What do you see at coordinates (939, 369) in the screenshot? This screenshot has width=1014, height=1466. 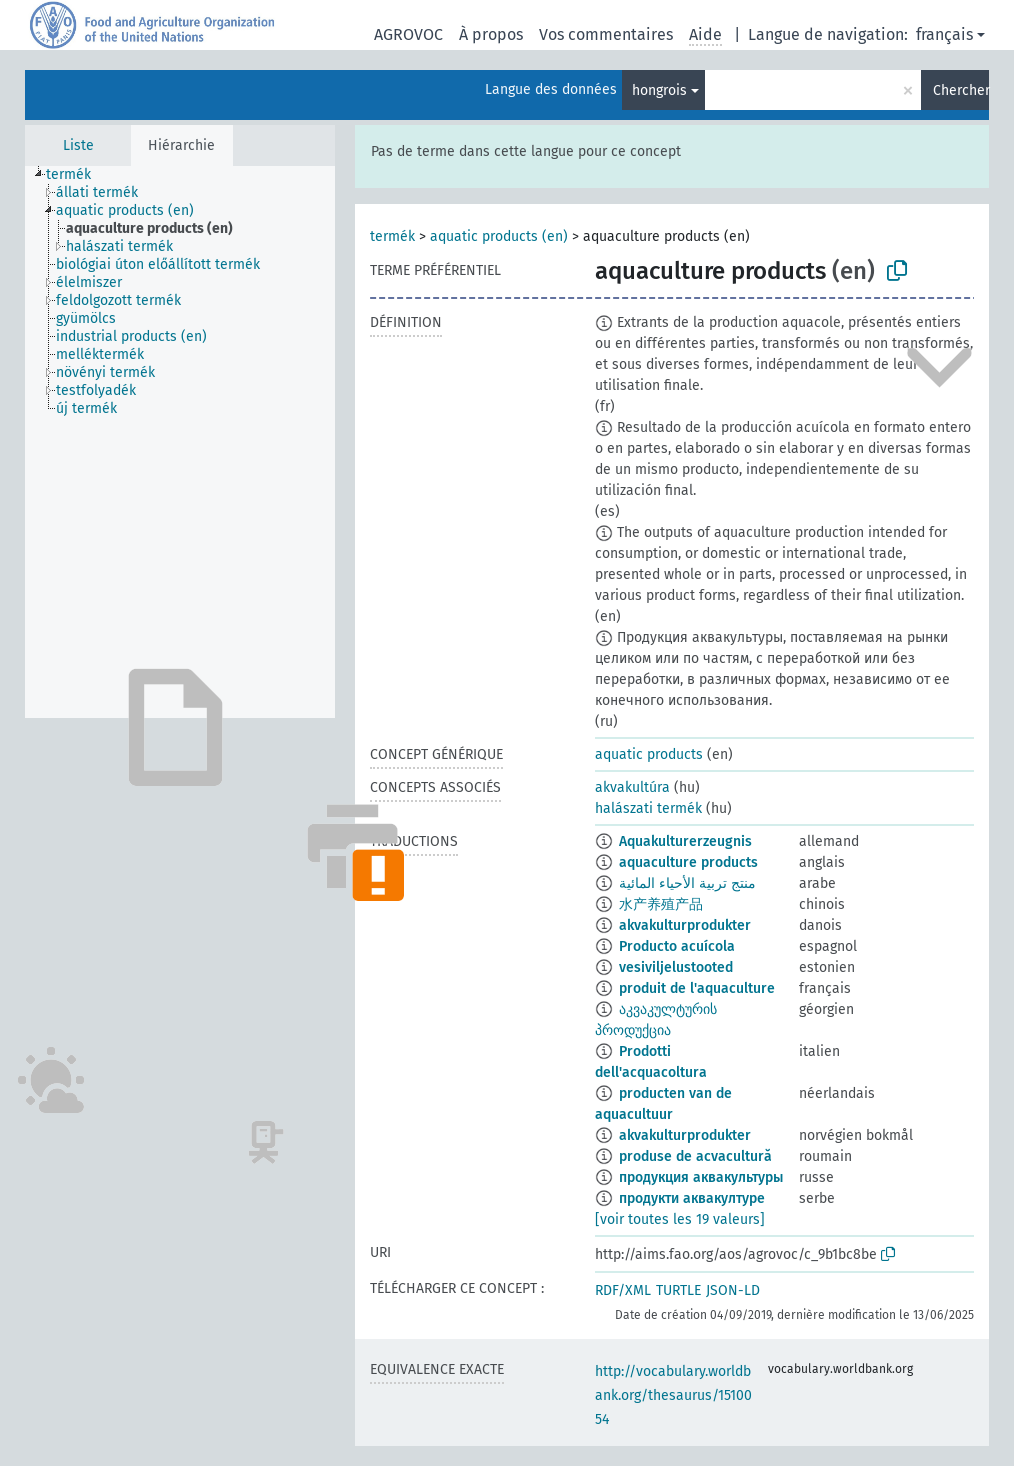 I see `scroll down or view more content` at bounding box center [939, 369].